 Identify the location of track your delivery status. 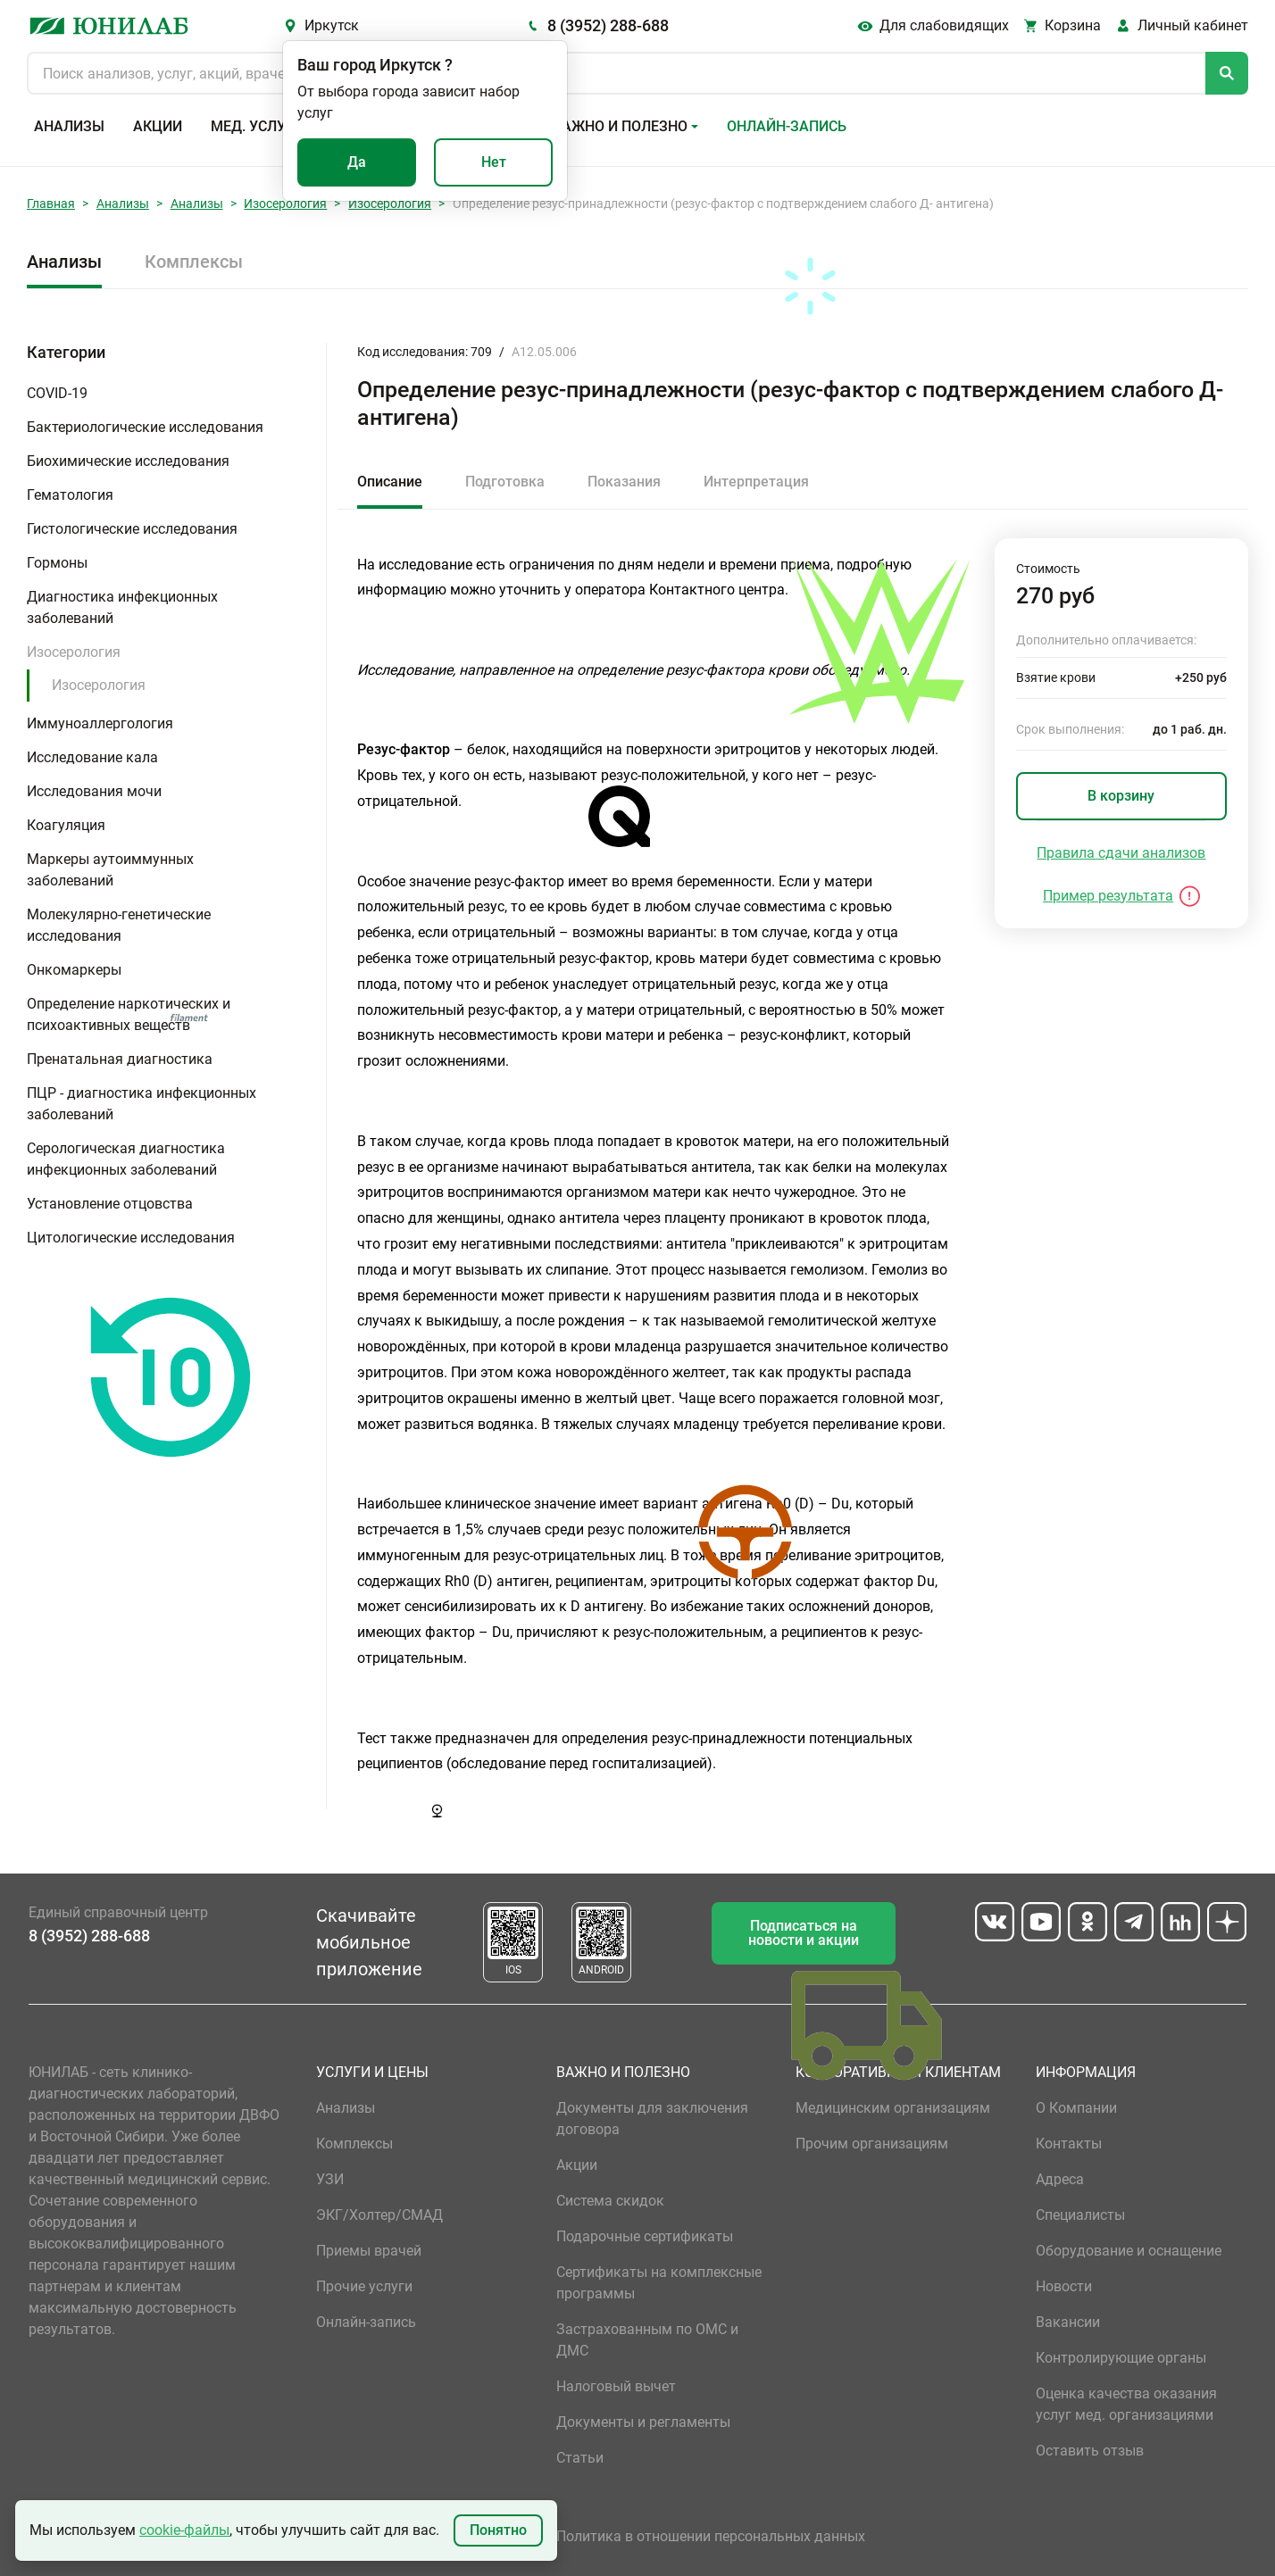
(866, 2018).